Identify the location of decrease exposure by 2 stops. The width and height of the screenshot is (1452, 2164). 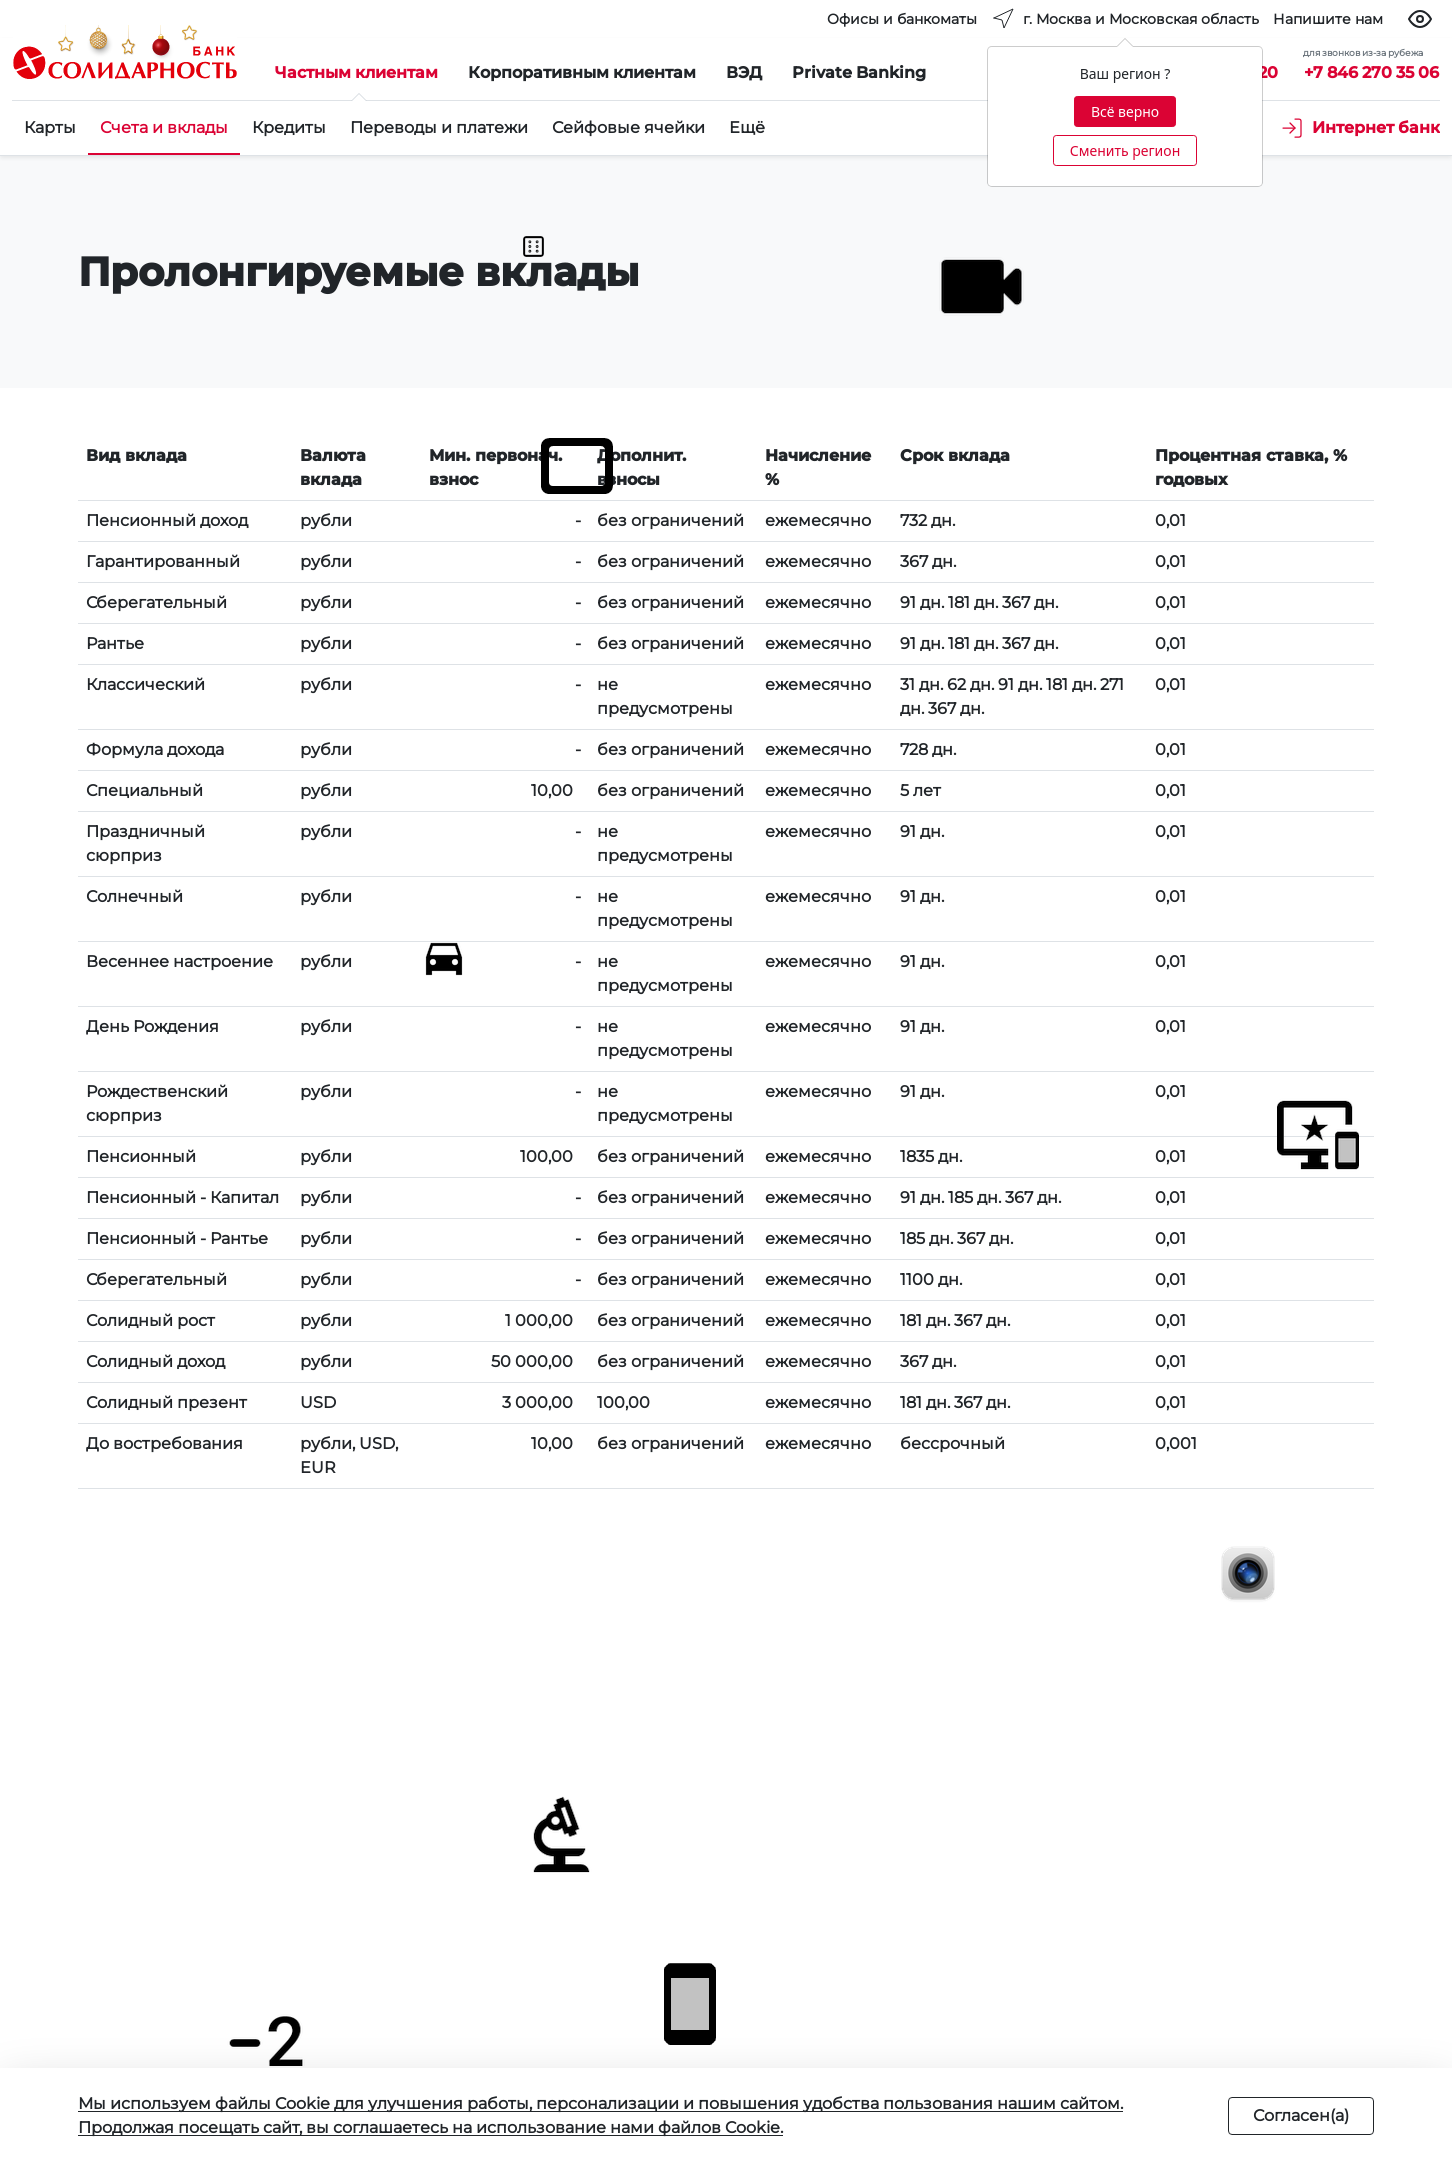
(268, 2043).